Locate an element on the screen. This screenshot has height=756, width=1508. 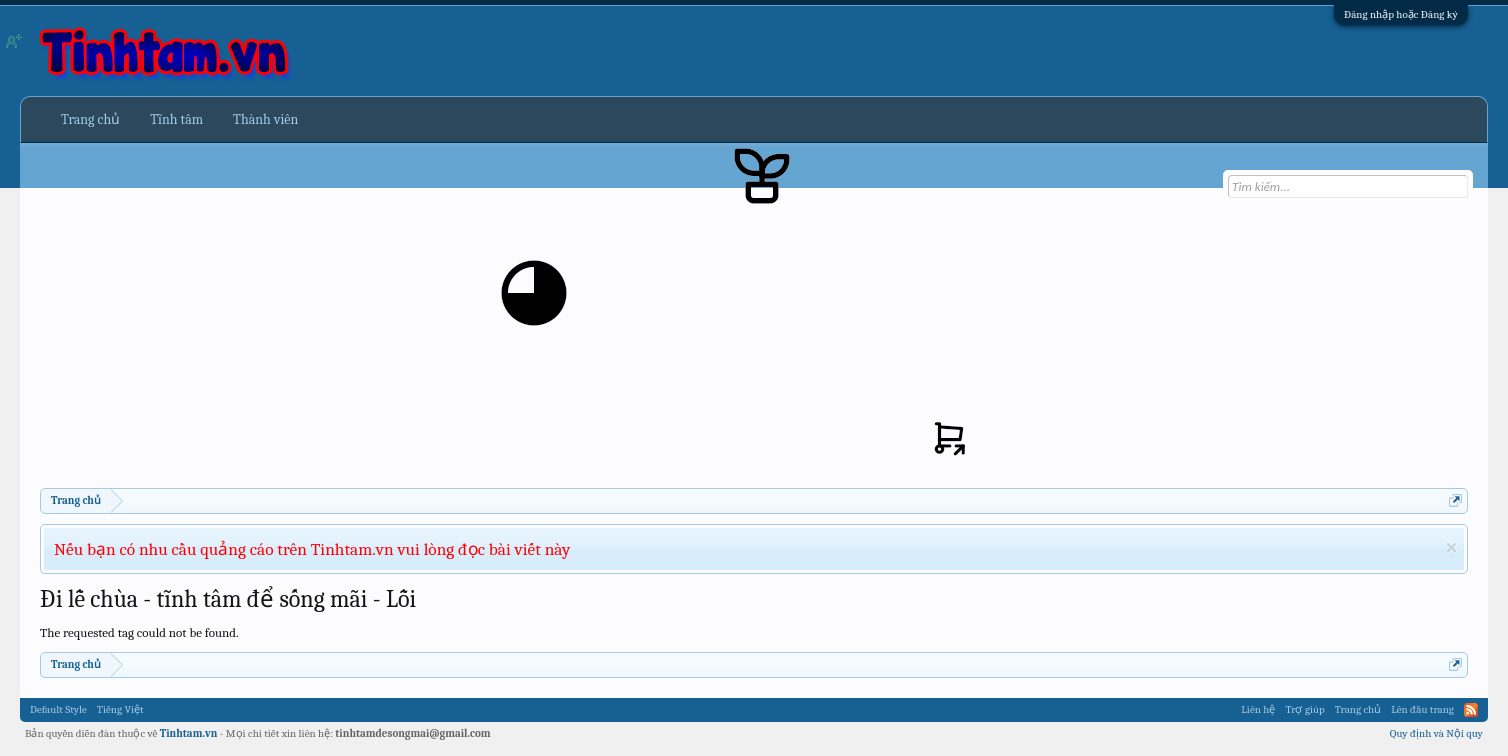
add a new contact or friend is located at coordinates (14, 42).